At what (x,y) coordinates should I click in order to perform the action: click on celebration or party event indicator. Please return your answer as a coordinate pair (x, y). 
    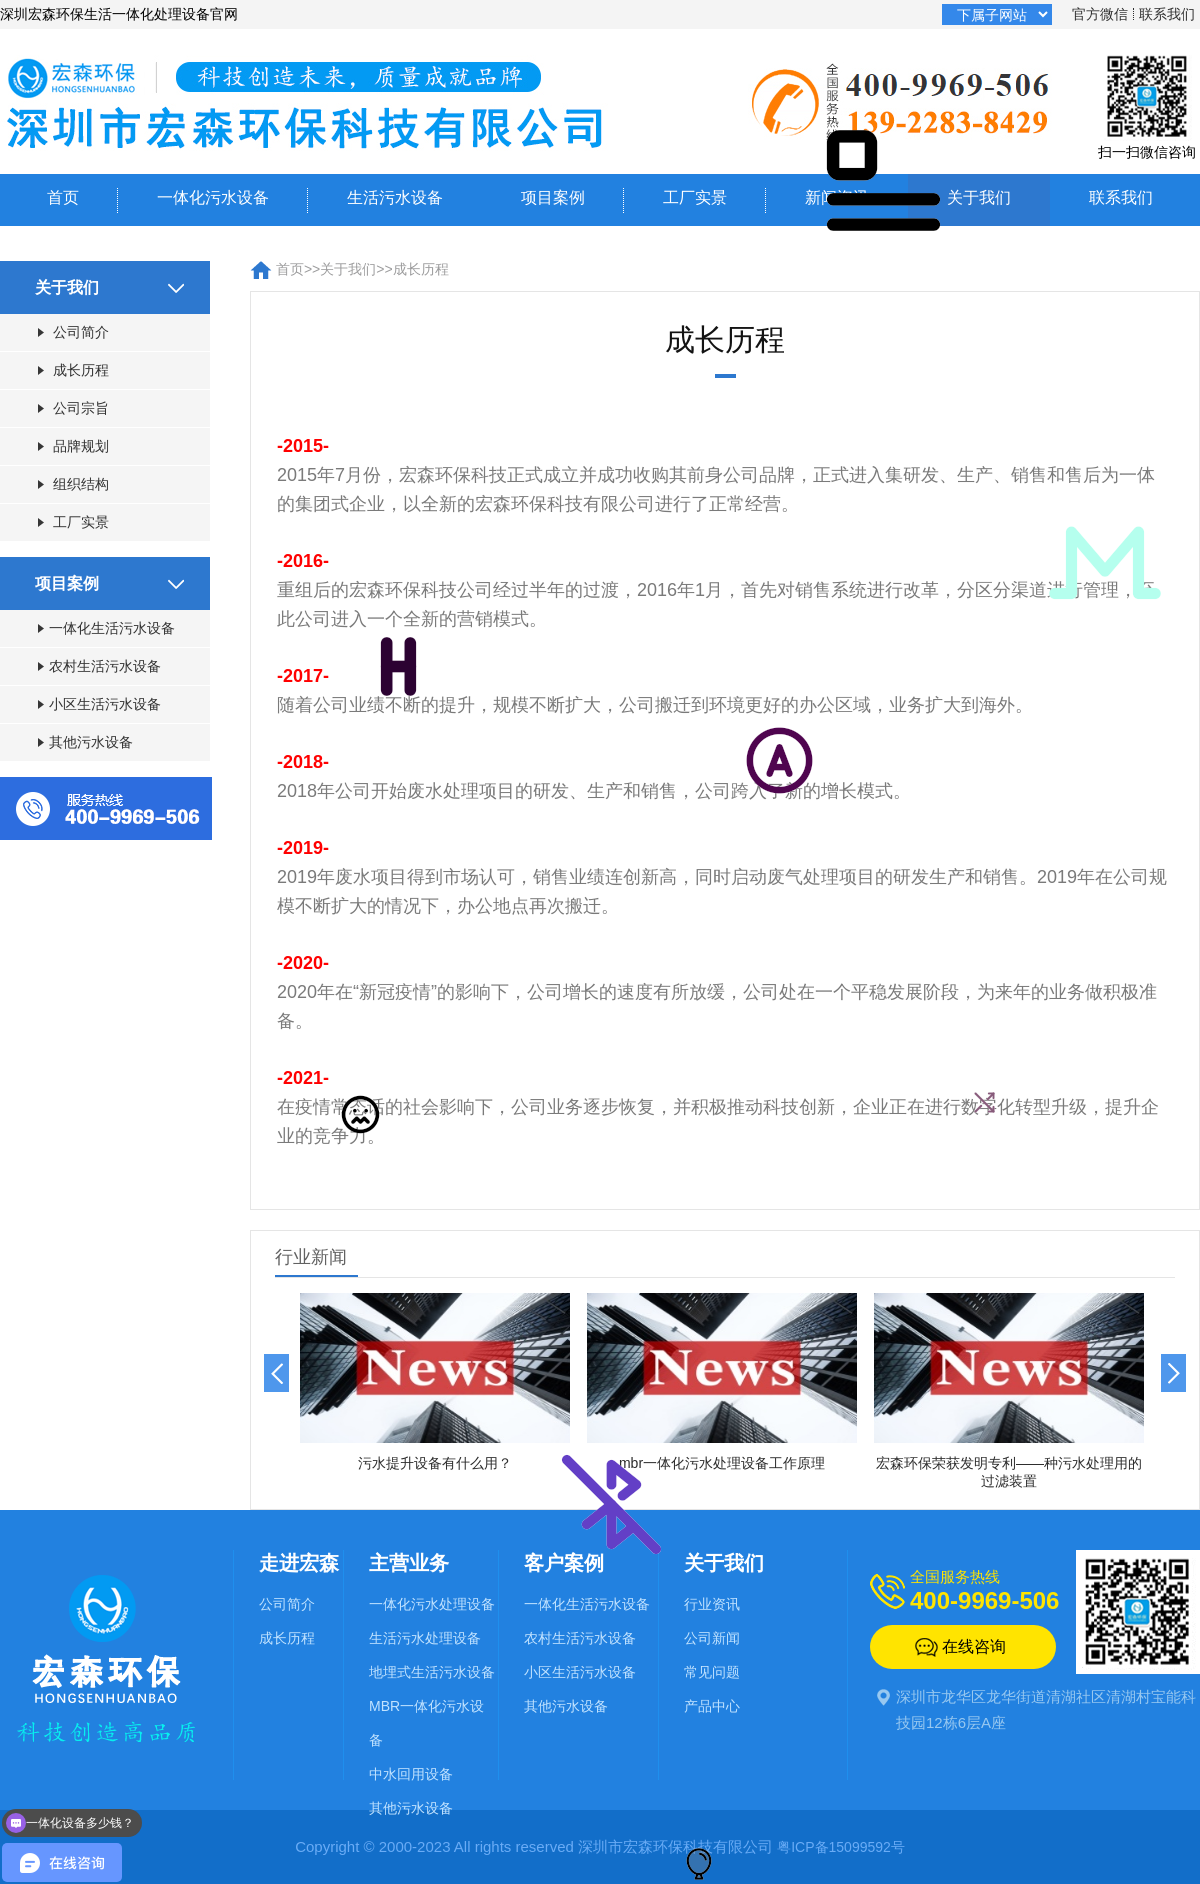
    Looking at the image, I should click on (699, 1864).